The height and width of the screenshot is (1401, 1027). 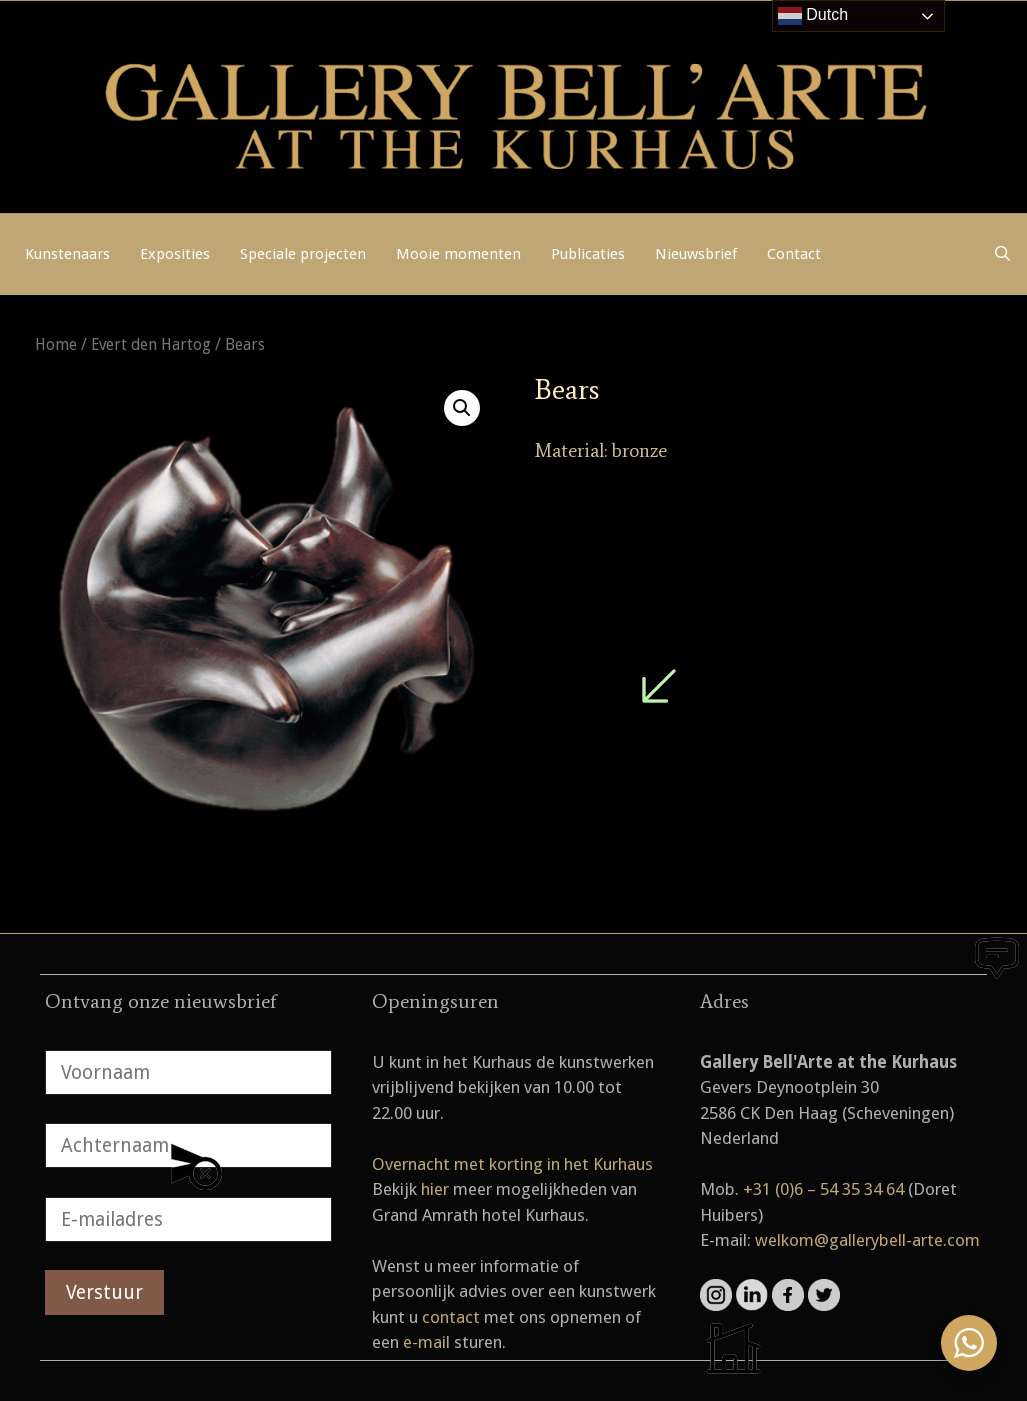 What do you see at coordinates (733, 1348) in the screenshot?
I see `navigate to home screen` at bounding box center [733, 1348].